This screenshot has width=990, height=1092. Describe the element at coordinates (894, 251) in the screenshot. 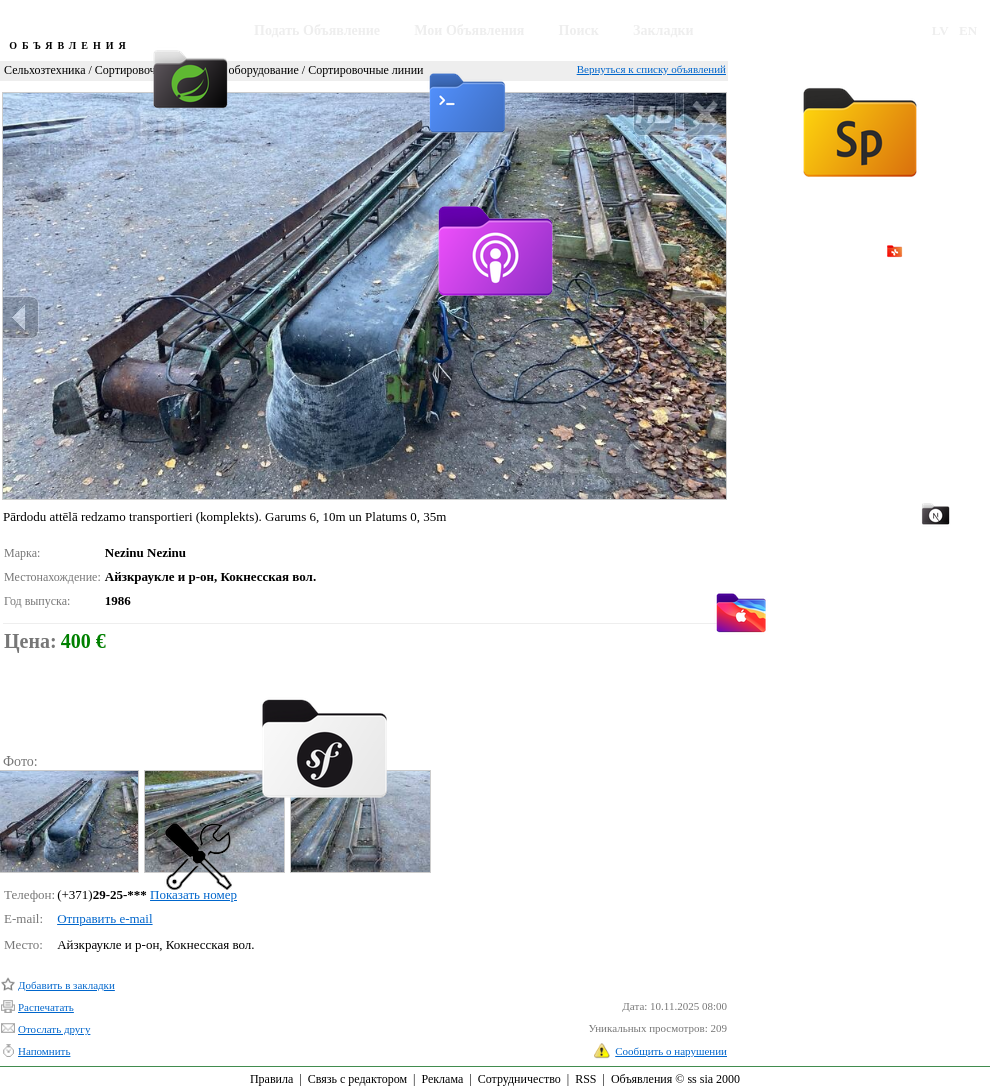

I see `open folder containing Xmind mind mapping files` at that location.